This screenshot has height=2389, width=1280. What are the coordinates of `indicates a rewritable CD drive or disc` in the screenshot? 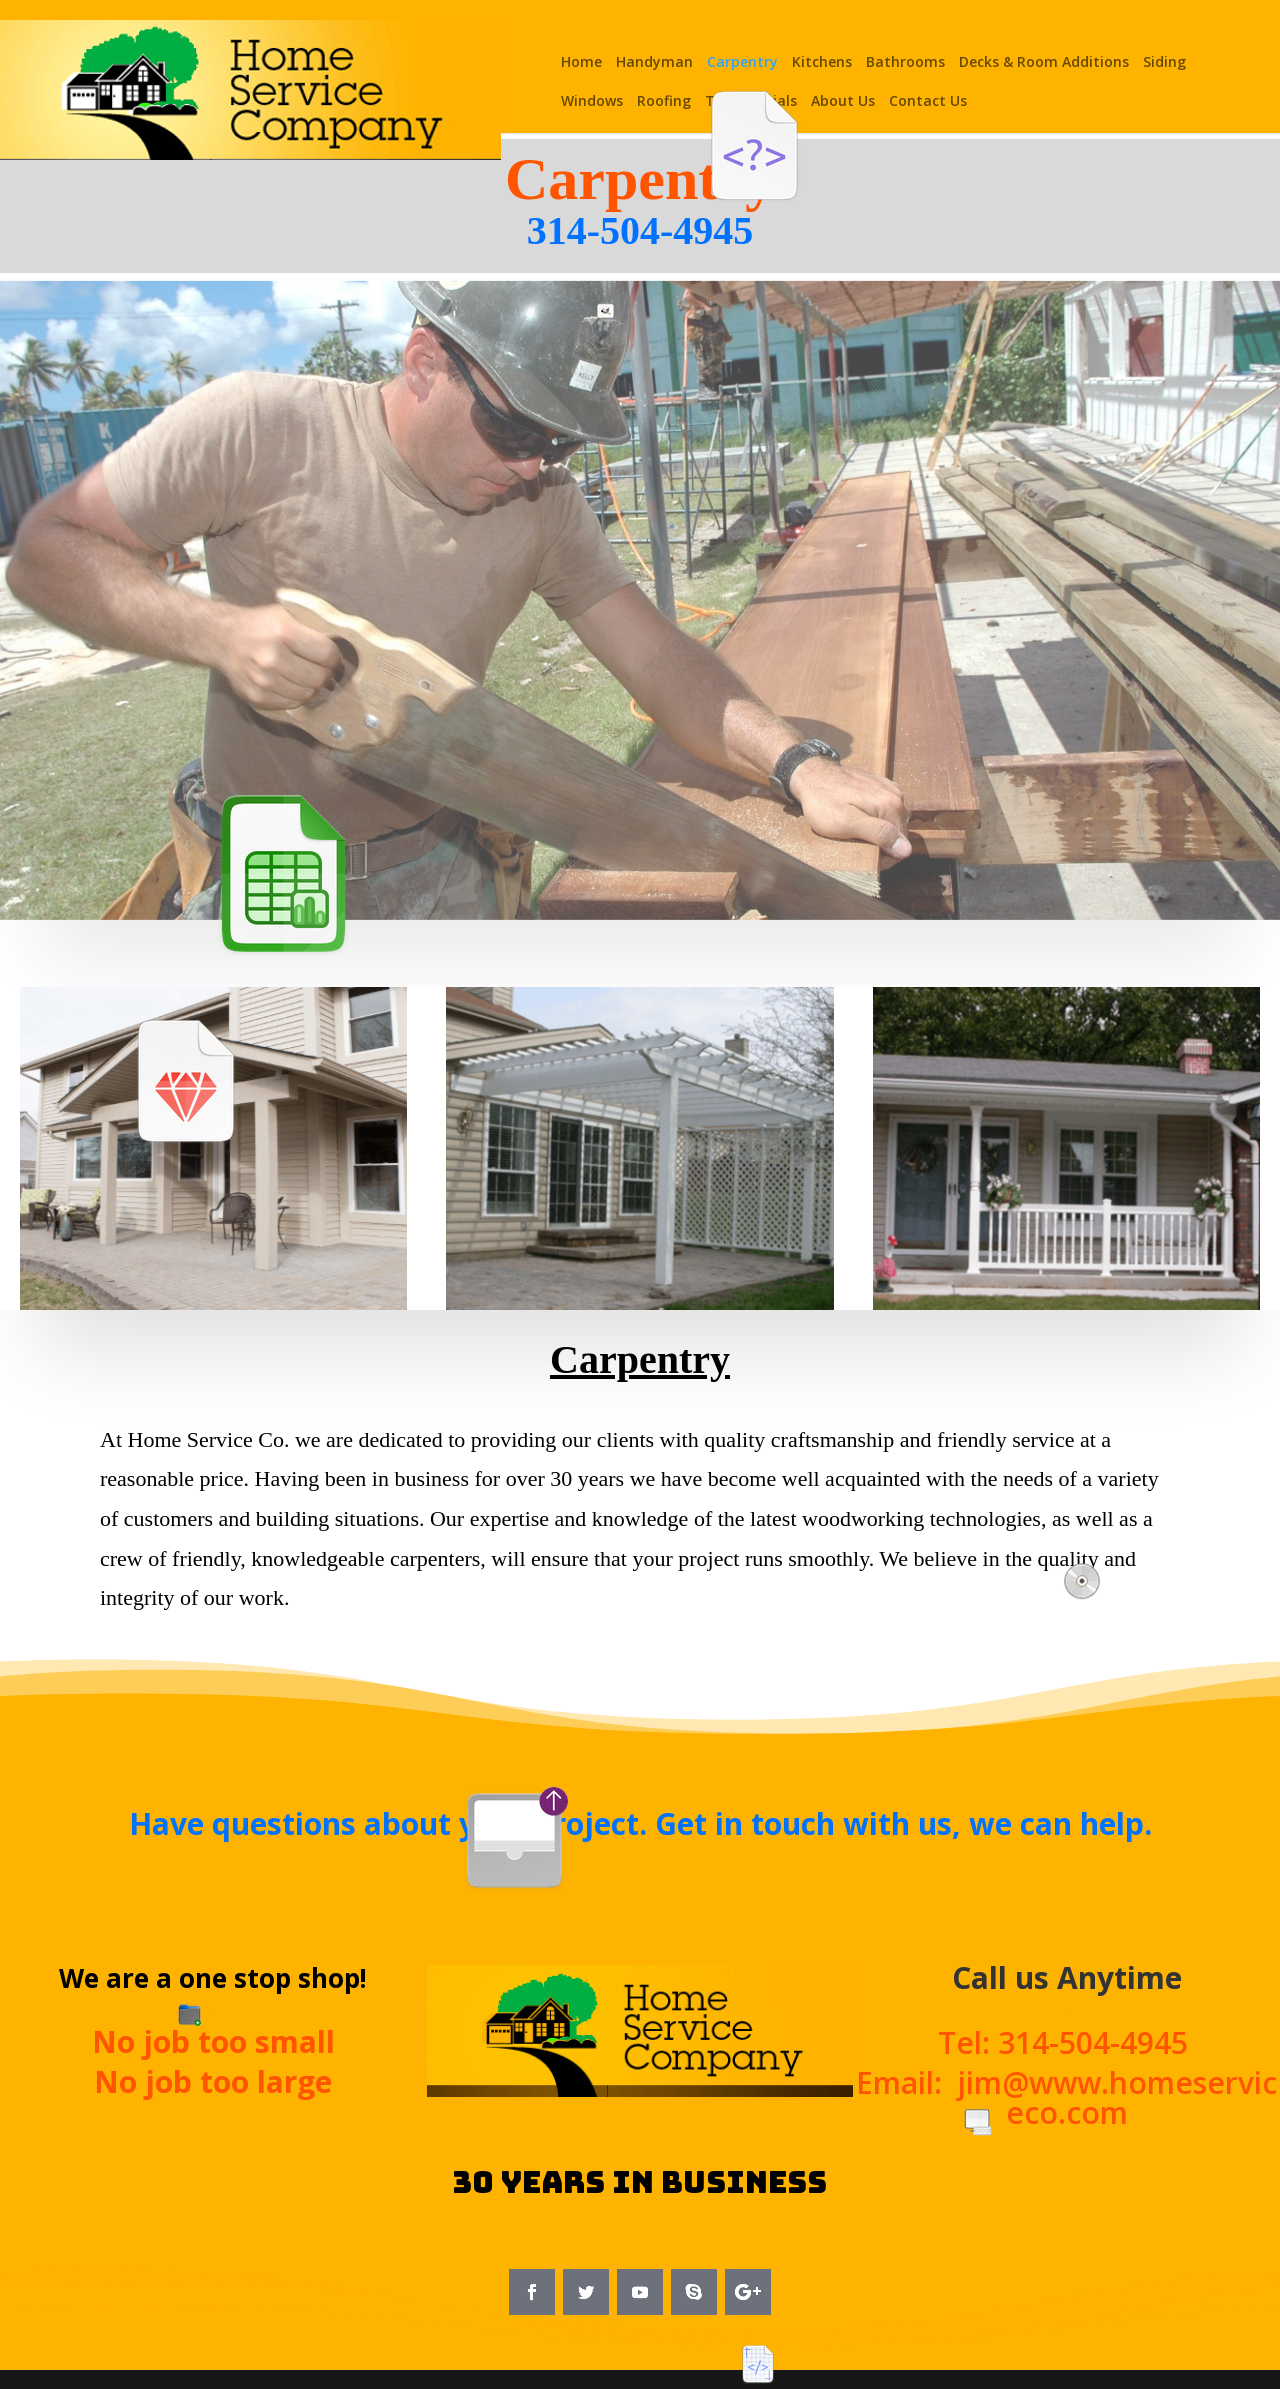 It's located at (1082, 1581).